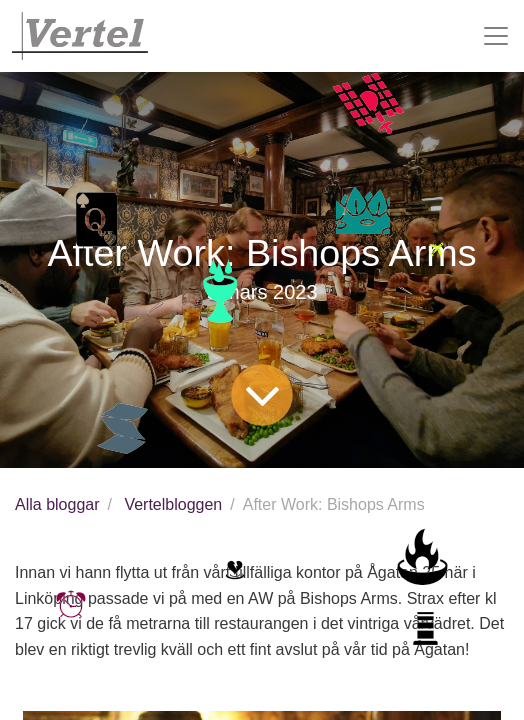 The image size is (524, 720). Describe the element at coordinates (96, 219) in the screenshot. I see `queen of spades playing card` at that location.